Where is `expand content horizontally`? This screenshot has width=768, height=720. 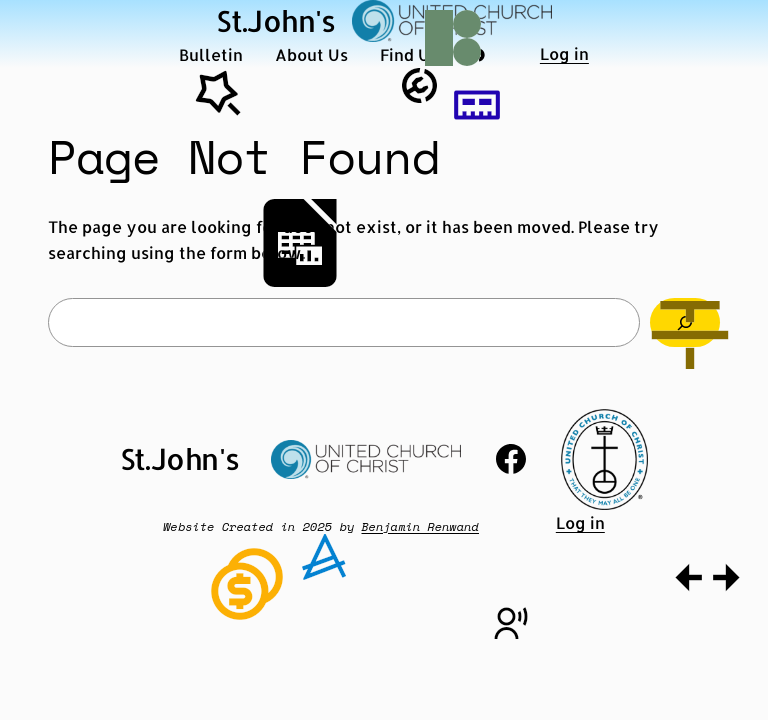 expand content horizontally is located at coordinates (707, 577).